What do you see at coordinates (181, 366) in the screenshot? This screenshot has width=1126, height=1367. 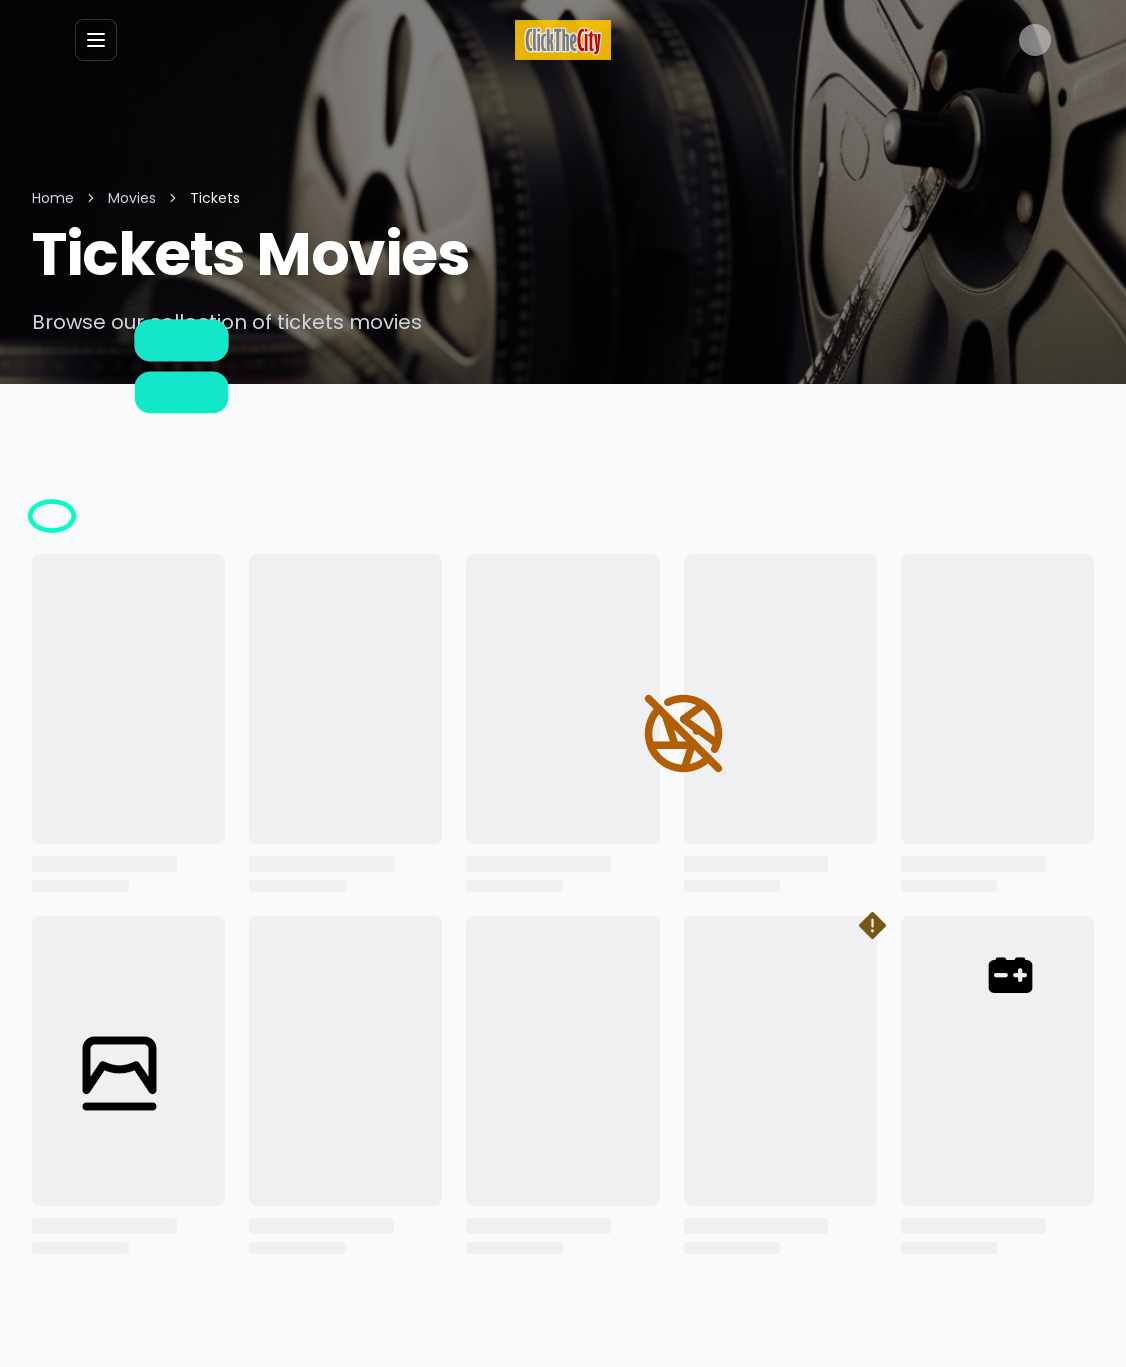 I see `switch to list view` at bounding box center [181, 366].